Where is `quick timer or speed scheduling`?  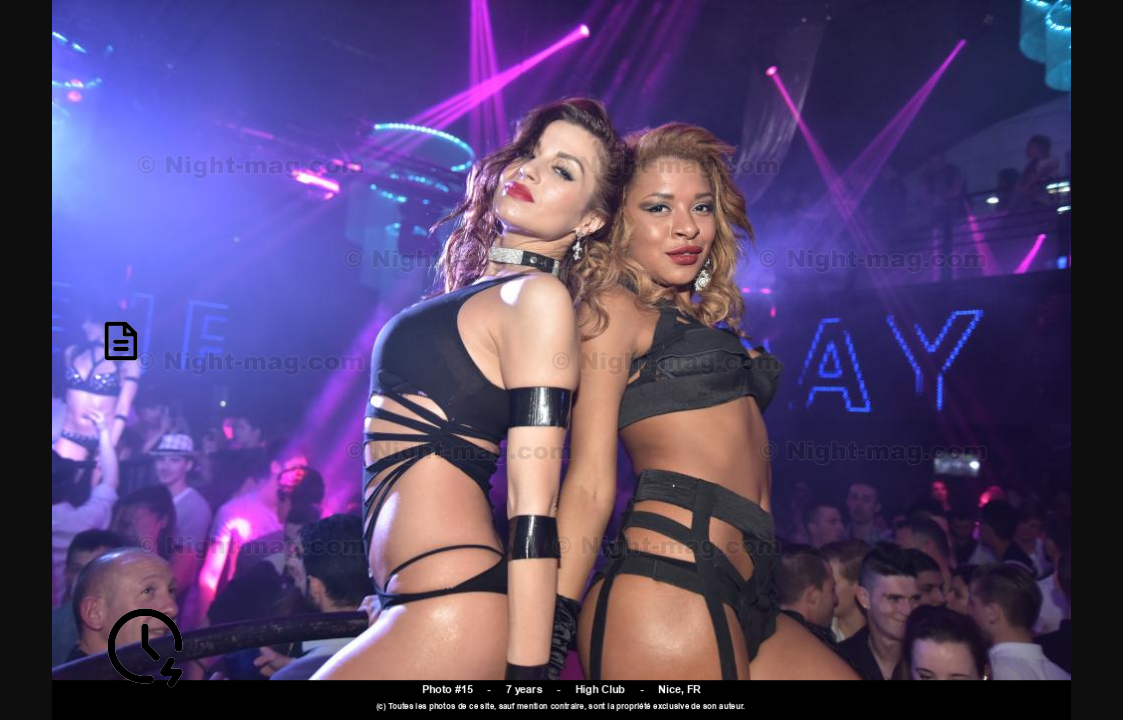
quick timer or speed scheduling is located at coordinates (145, 646).